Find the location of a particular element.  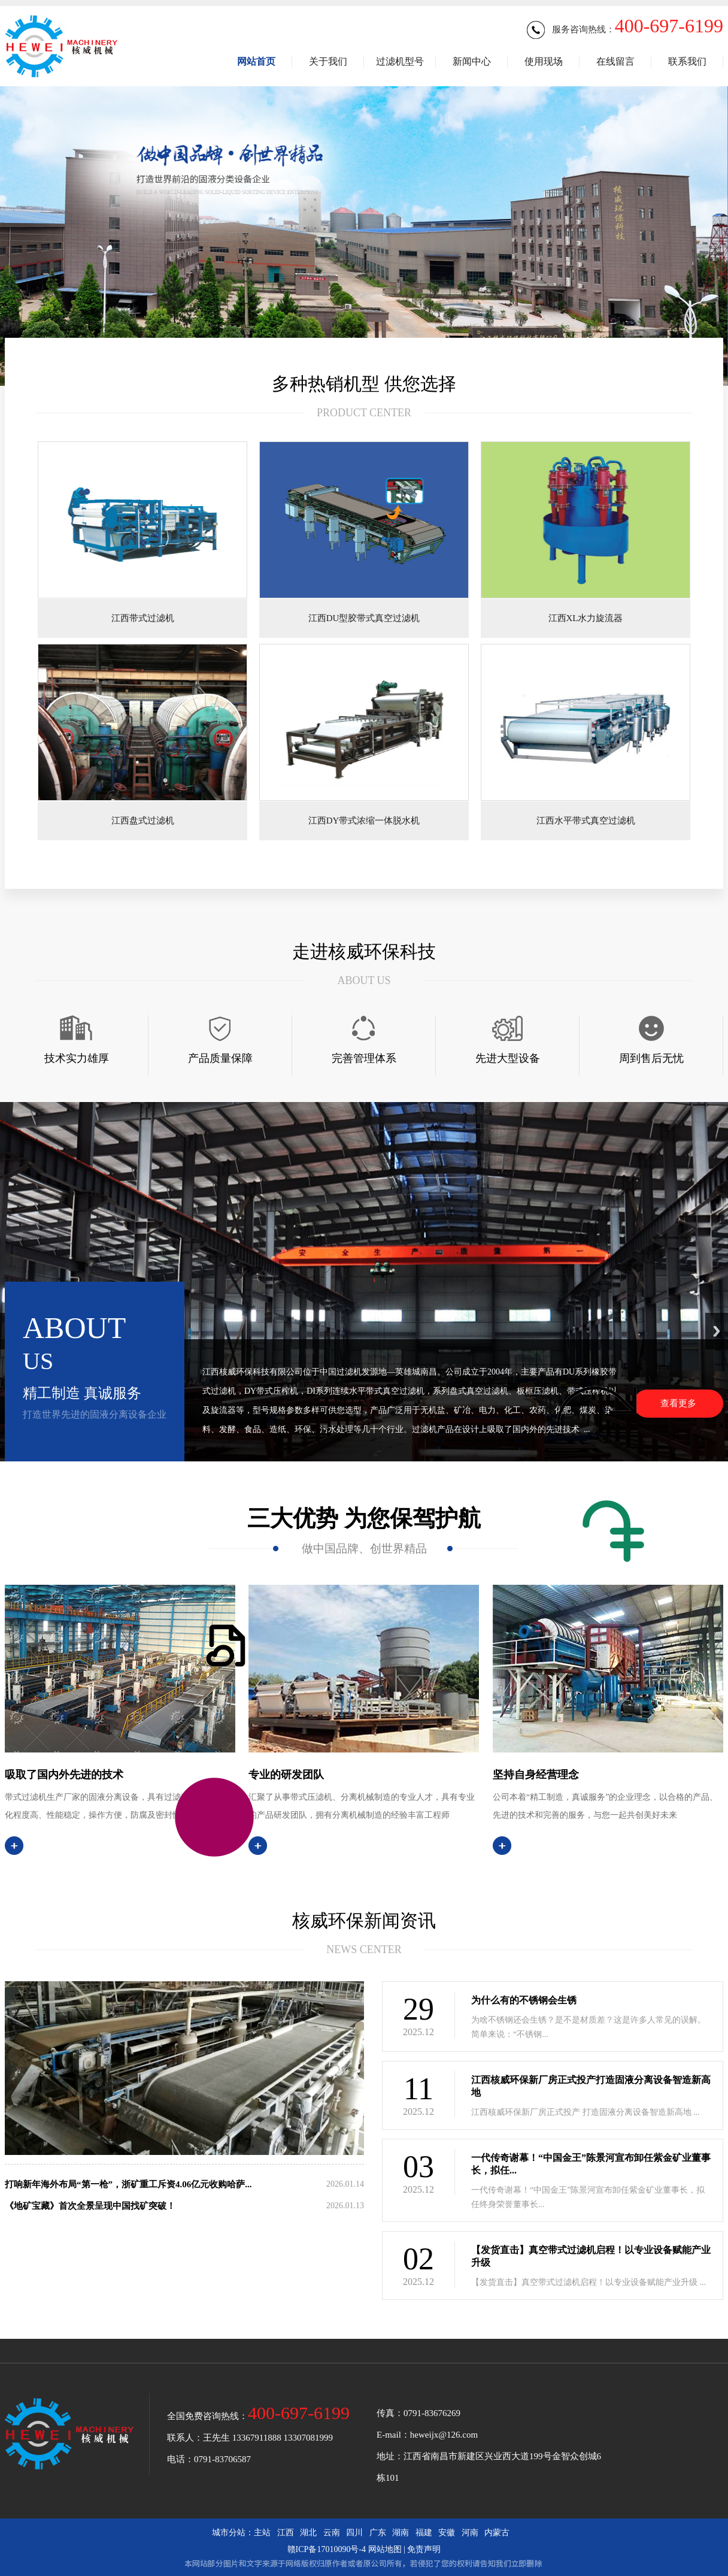

represents Armenian dram currency is located at coordinates (613, 1531).